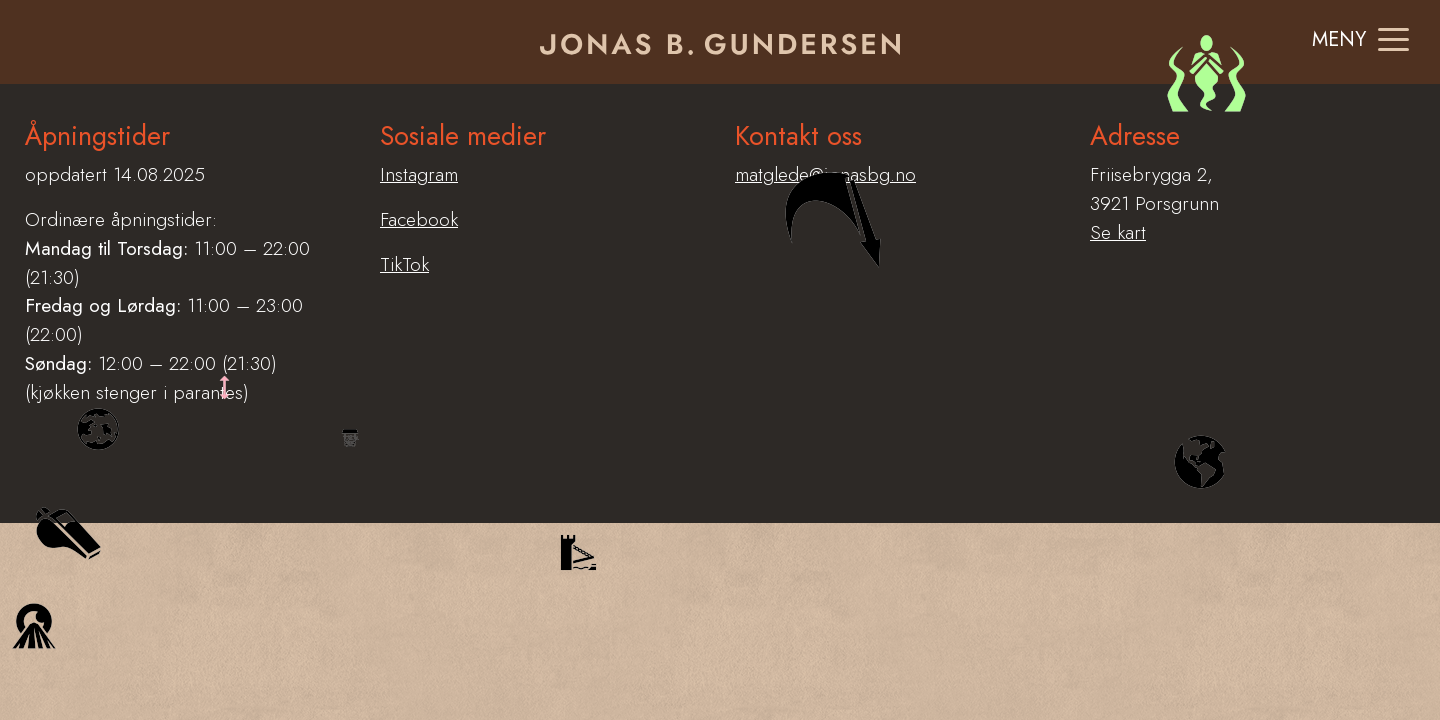 This screenshot has width=1440, height=720. I want to click on blow the whistle to report a violation, so click(68, 533).